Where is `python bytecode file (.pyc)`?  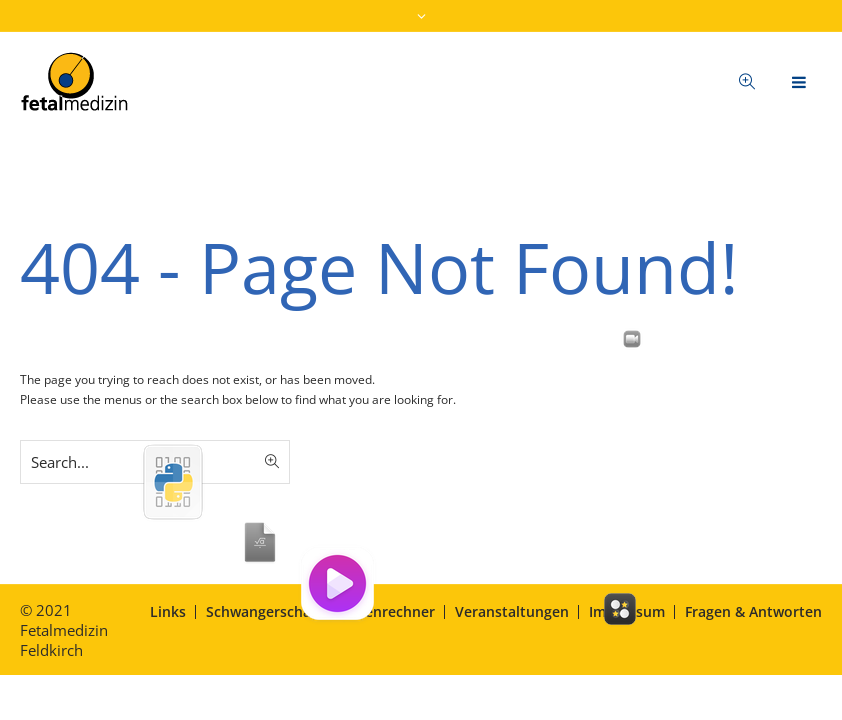 python bytecode file (.pyc) is located at coordinates (173, 482).